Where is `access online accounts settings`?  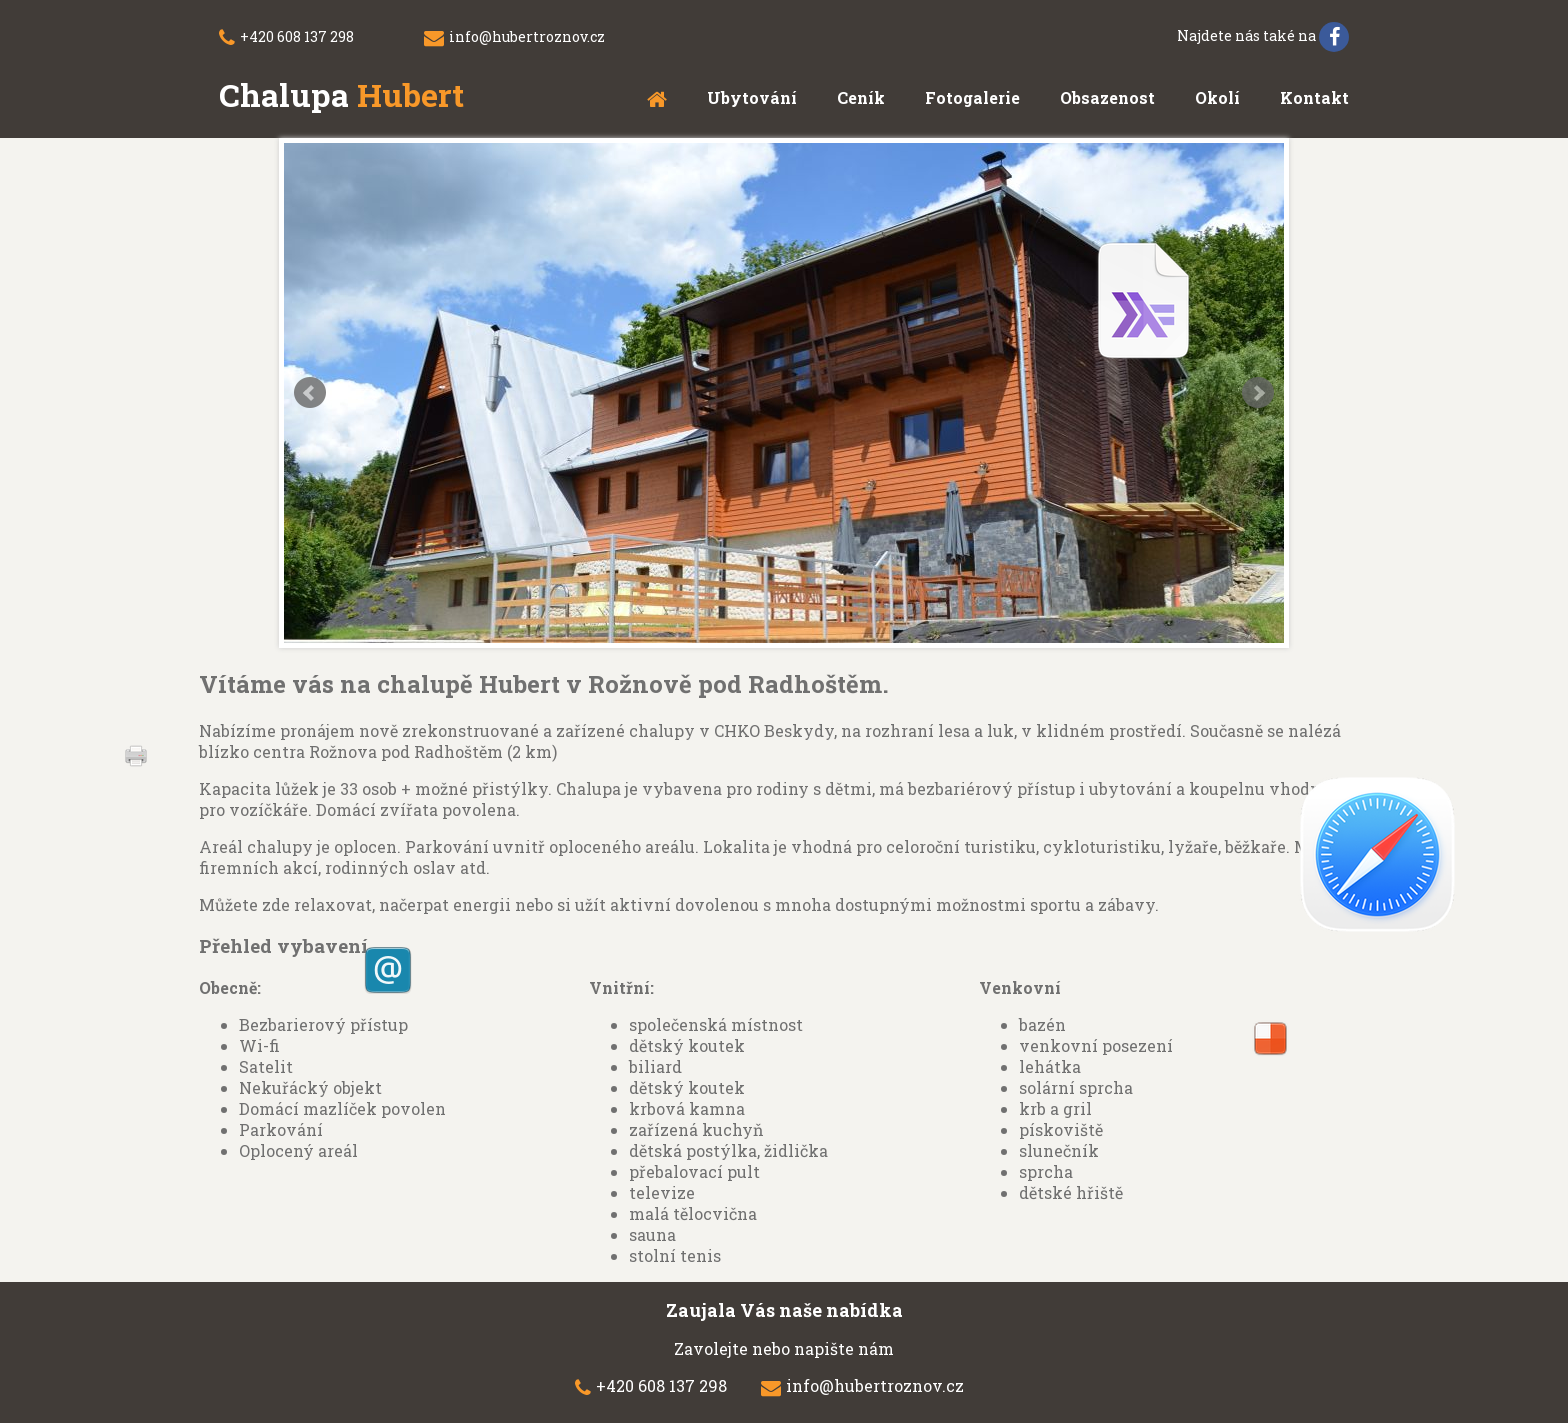
access online accounts settings is located at coordinates (388, 970).